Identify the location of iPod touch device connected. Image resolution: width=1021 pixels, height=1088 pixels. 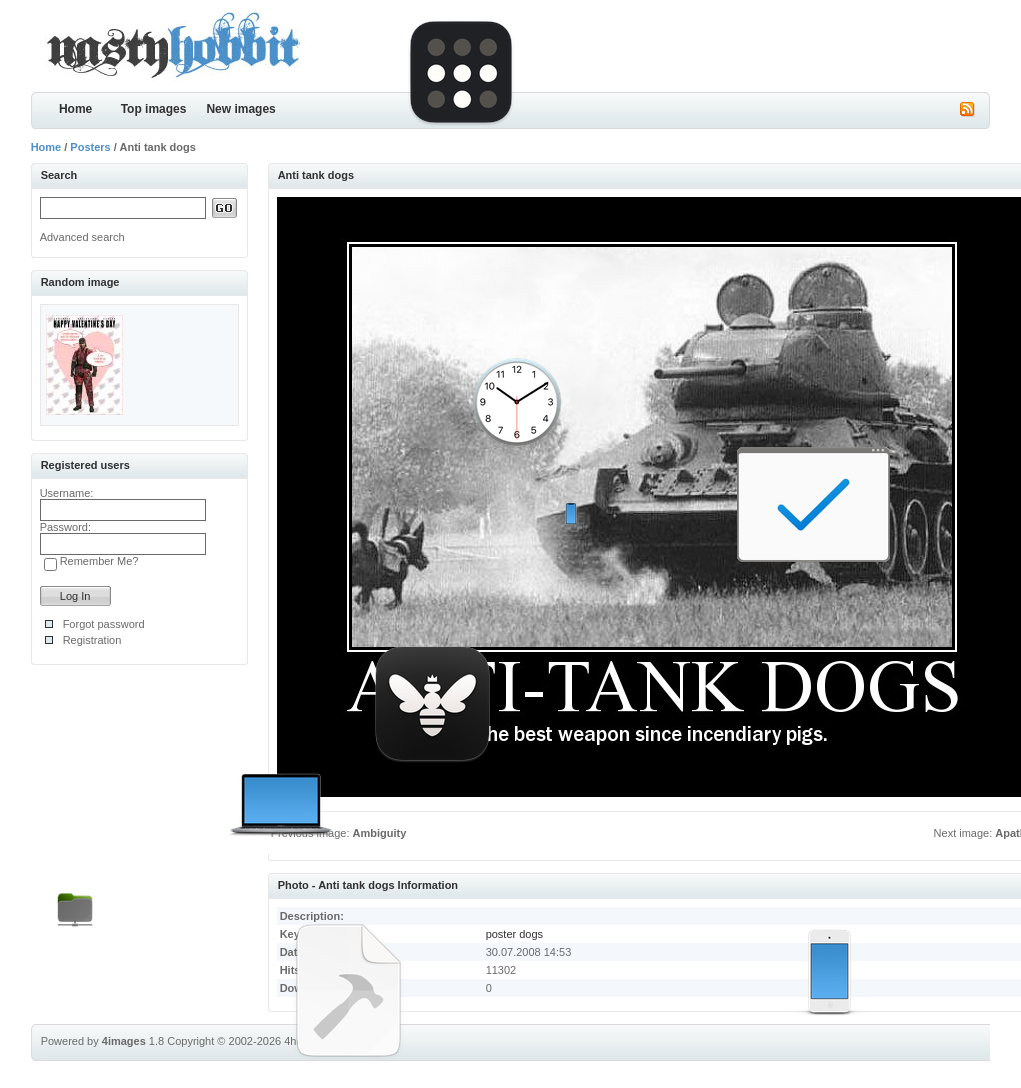
(829, 970).